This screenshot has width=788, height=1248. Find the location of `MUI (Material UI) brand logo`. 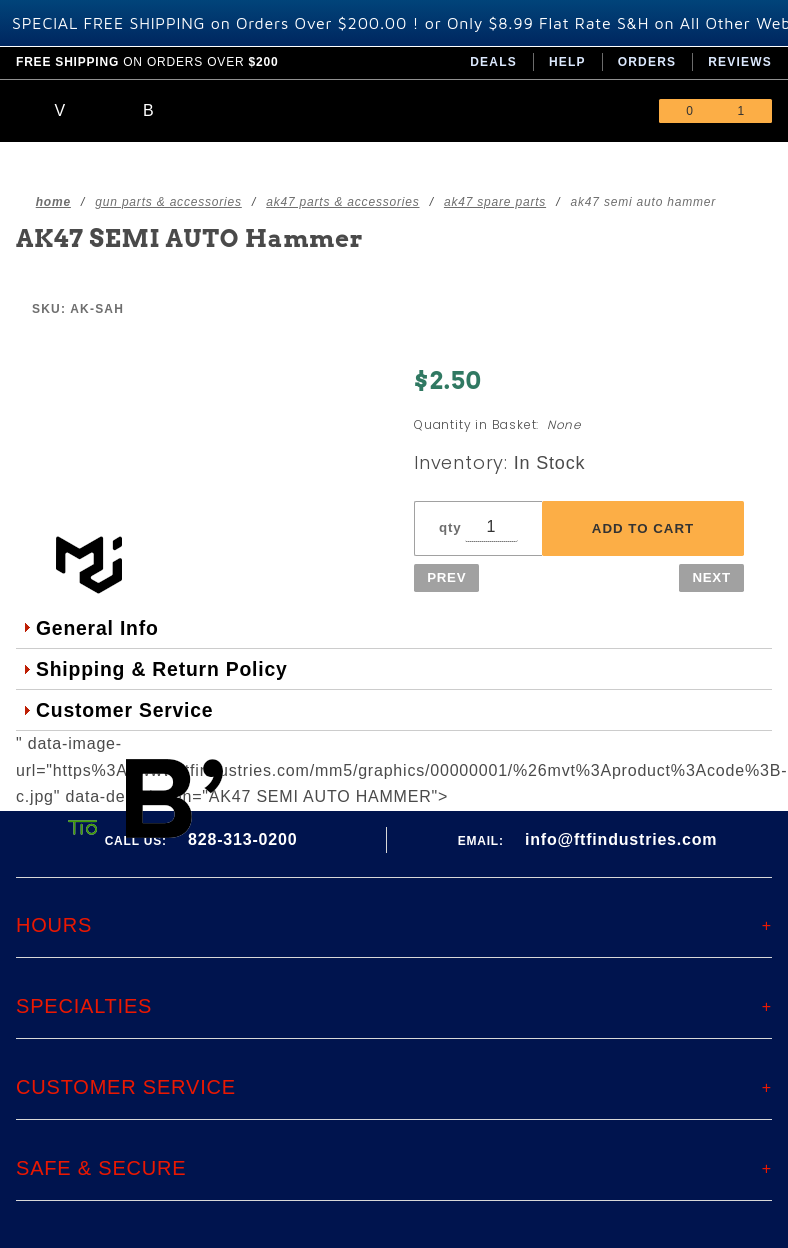

MUI (Material UI) brand logo is located at coordinates (89, 565).